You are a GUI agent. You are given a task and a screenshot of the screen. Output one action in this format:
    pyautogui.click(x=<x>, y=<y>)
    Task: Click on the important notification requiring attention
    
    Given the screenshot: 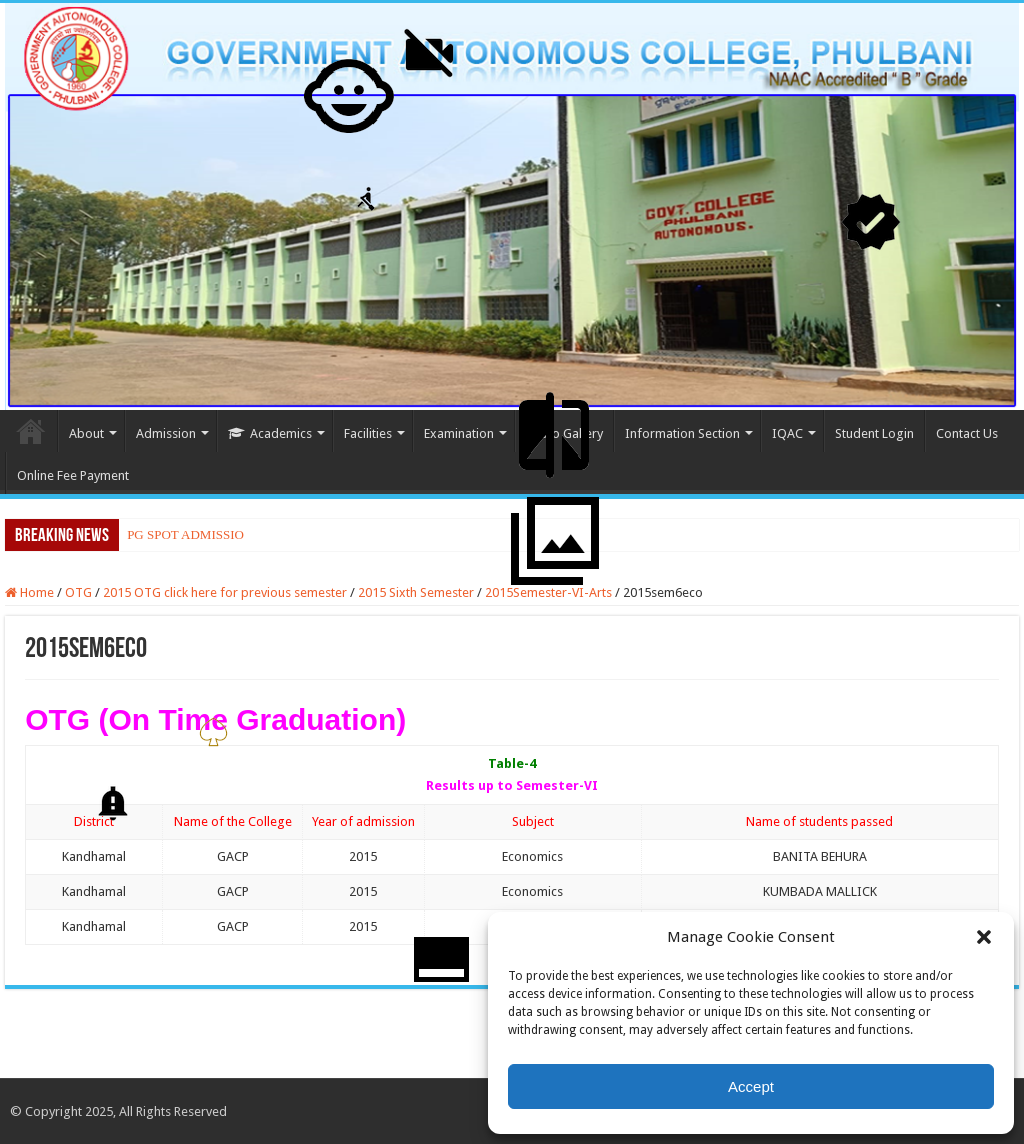 What is the action you would take?
    pyautogui.click(x=113, y=803)
    